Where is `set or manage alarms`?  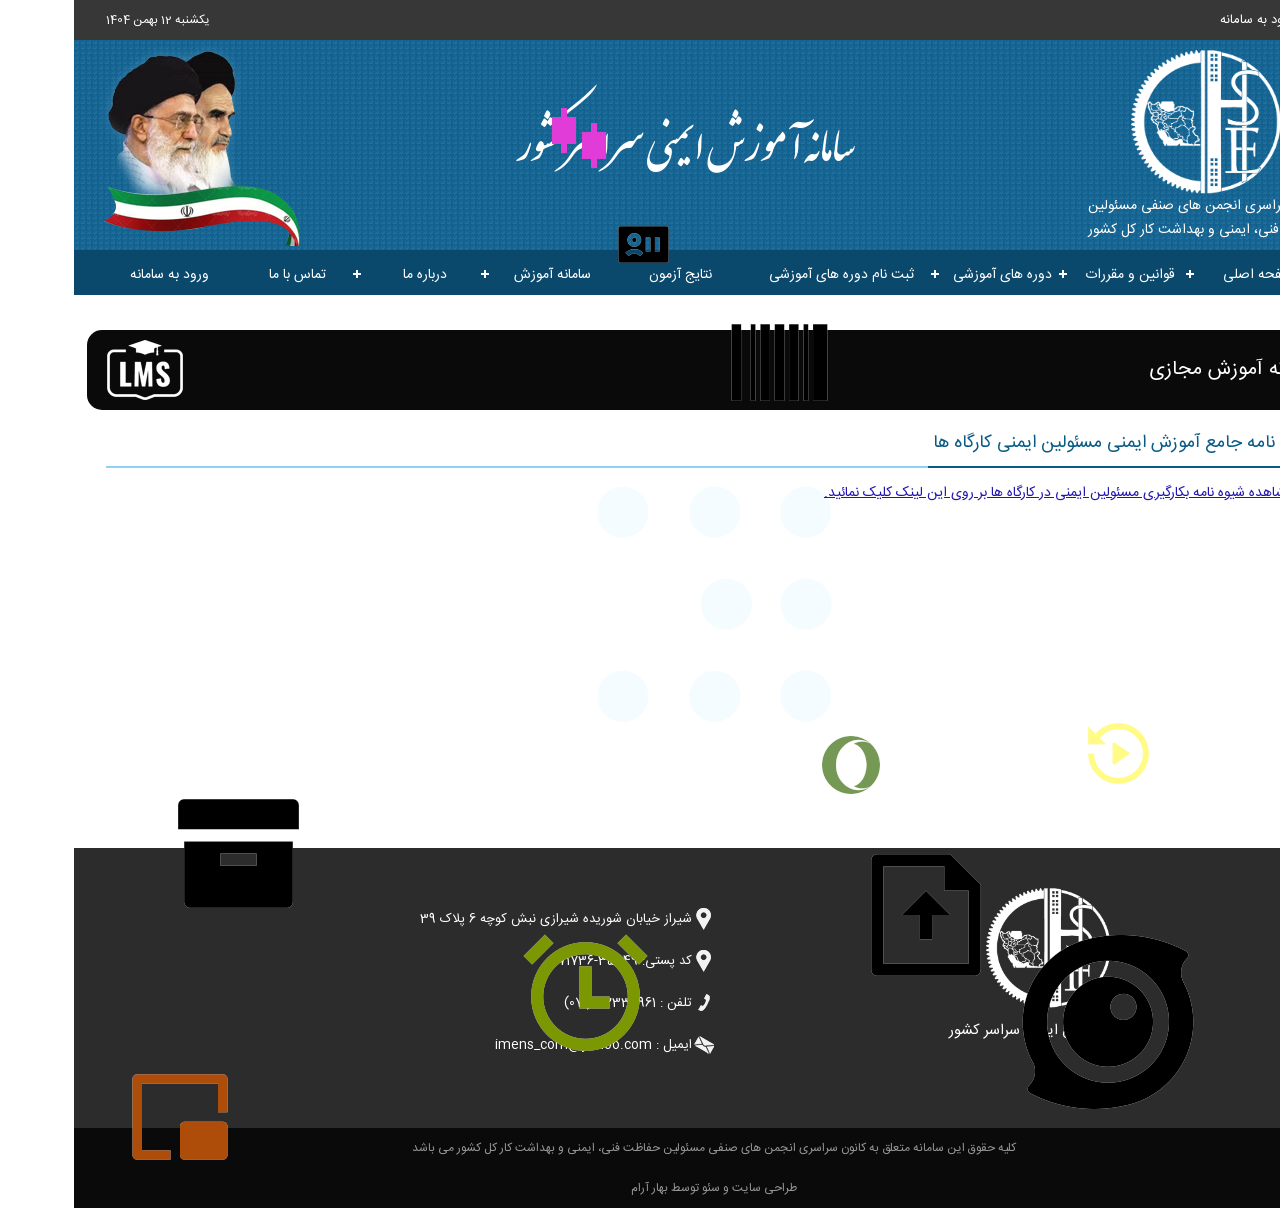
set or manage alarms is located at coordinates (585, 990).